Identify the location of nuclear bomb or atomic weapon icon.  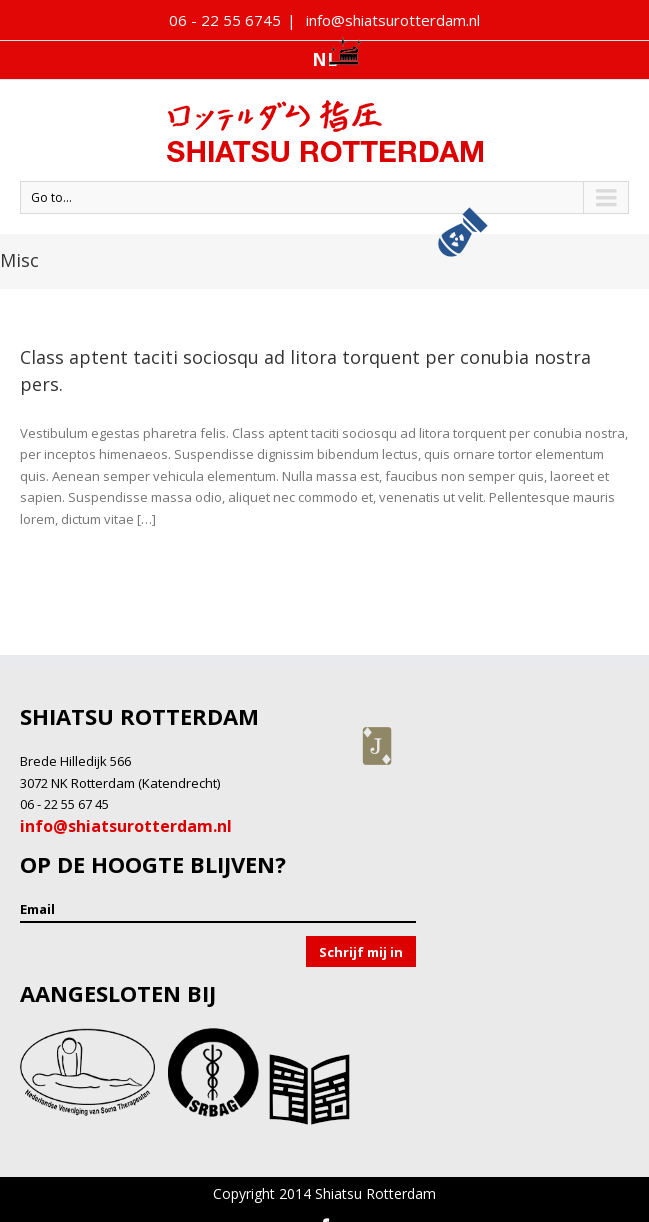
(463, 232).